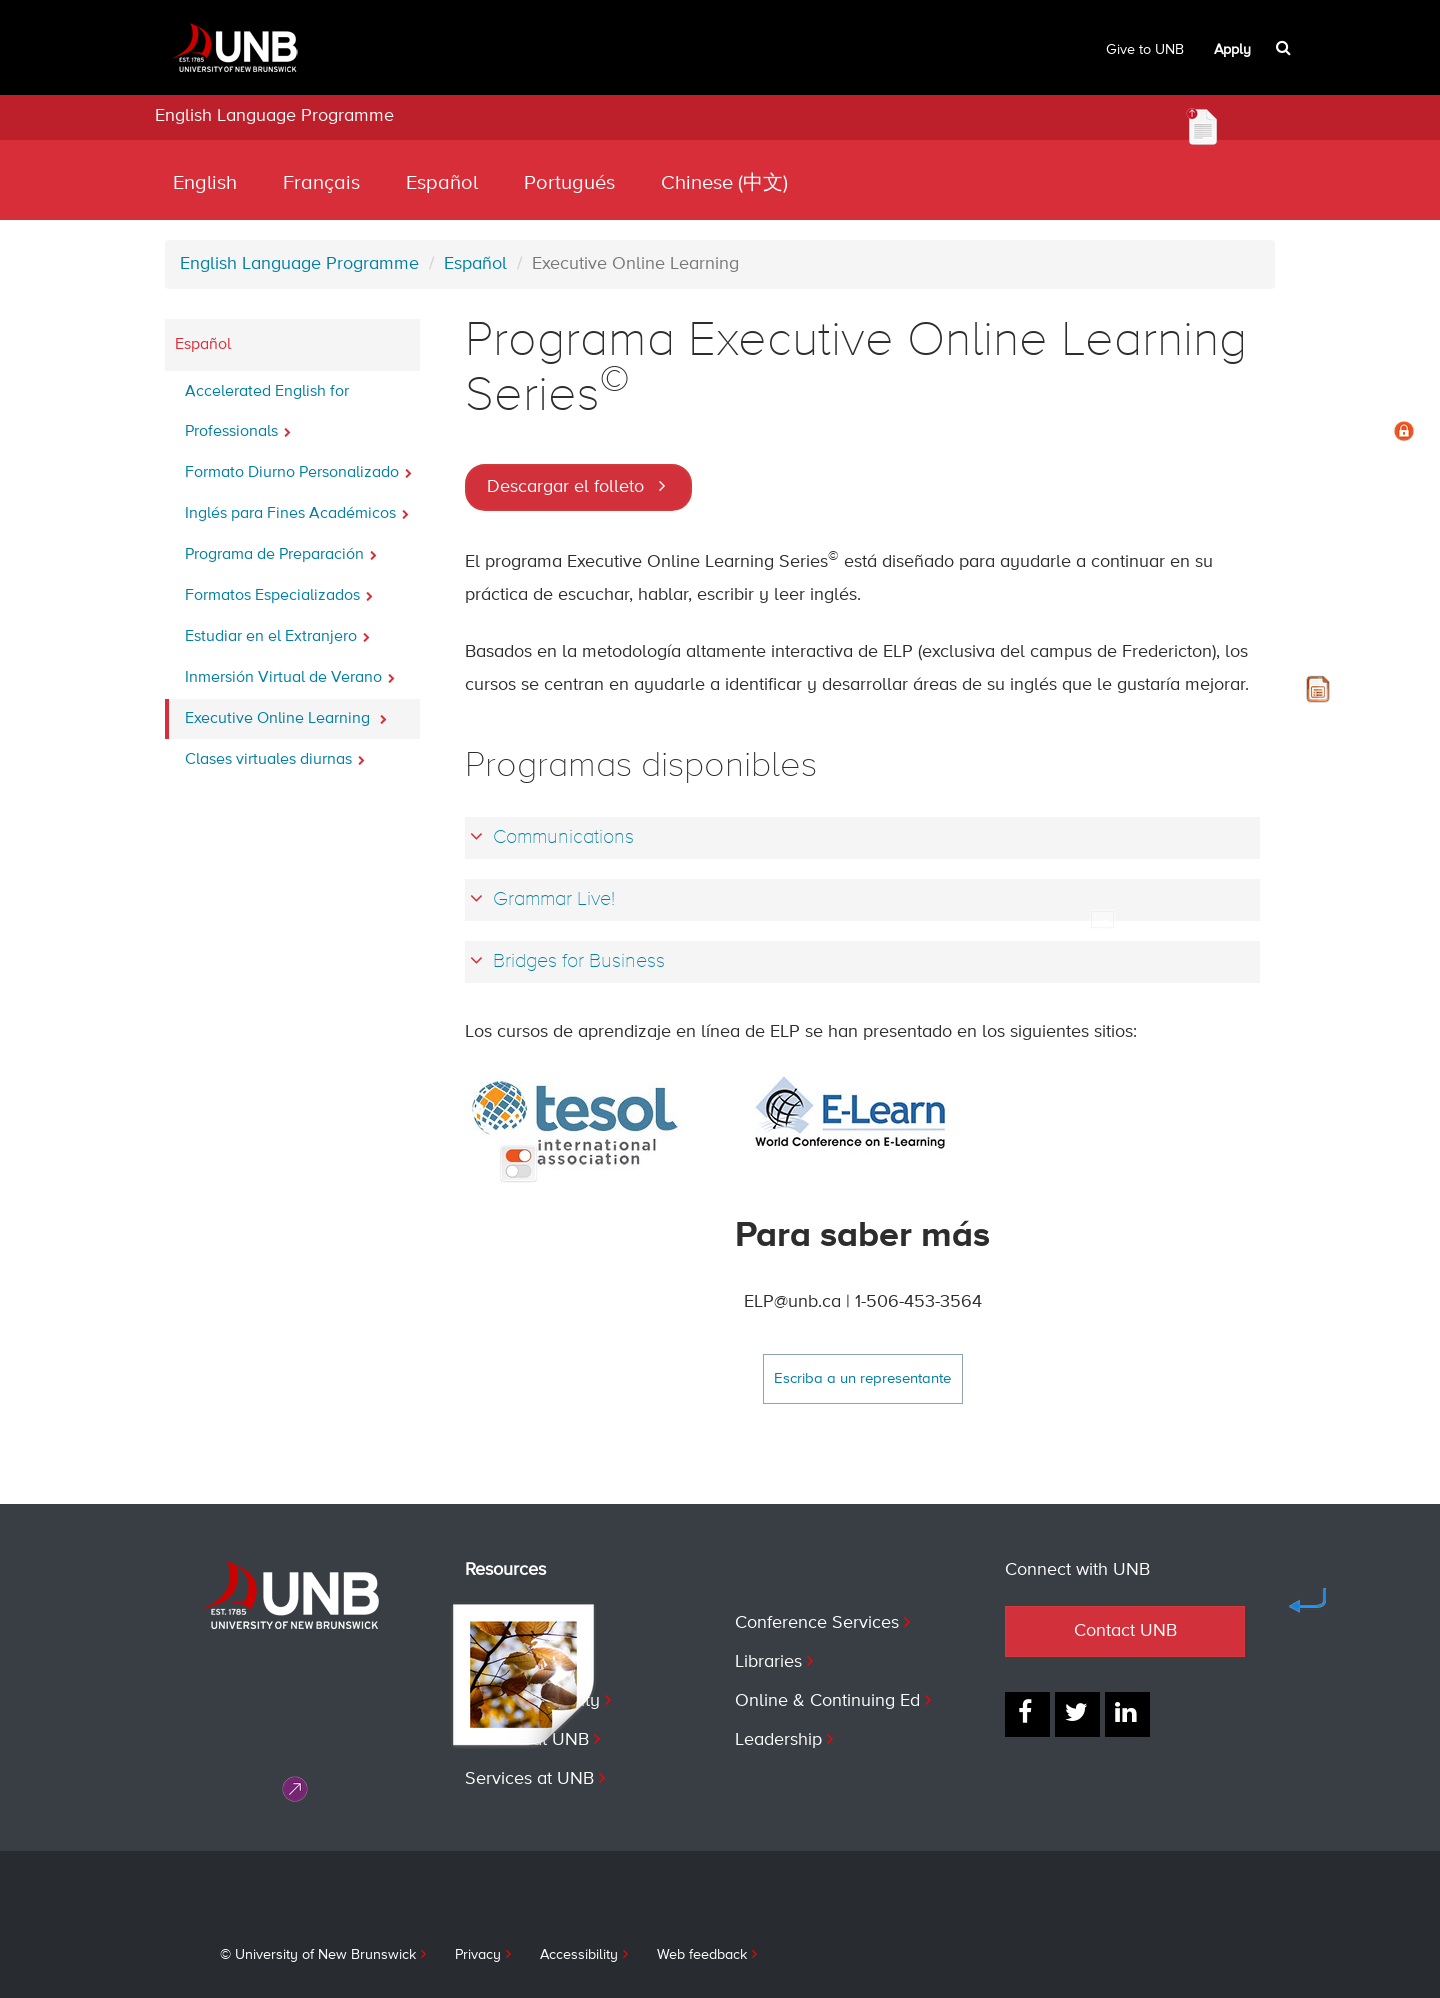  Describe the element at coordinates (1404, 431) in the screenshot. I see `brightness settings are locked` at that location.